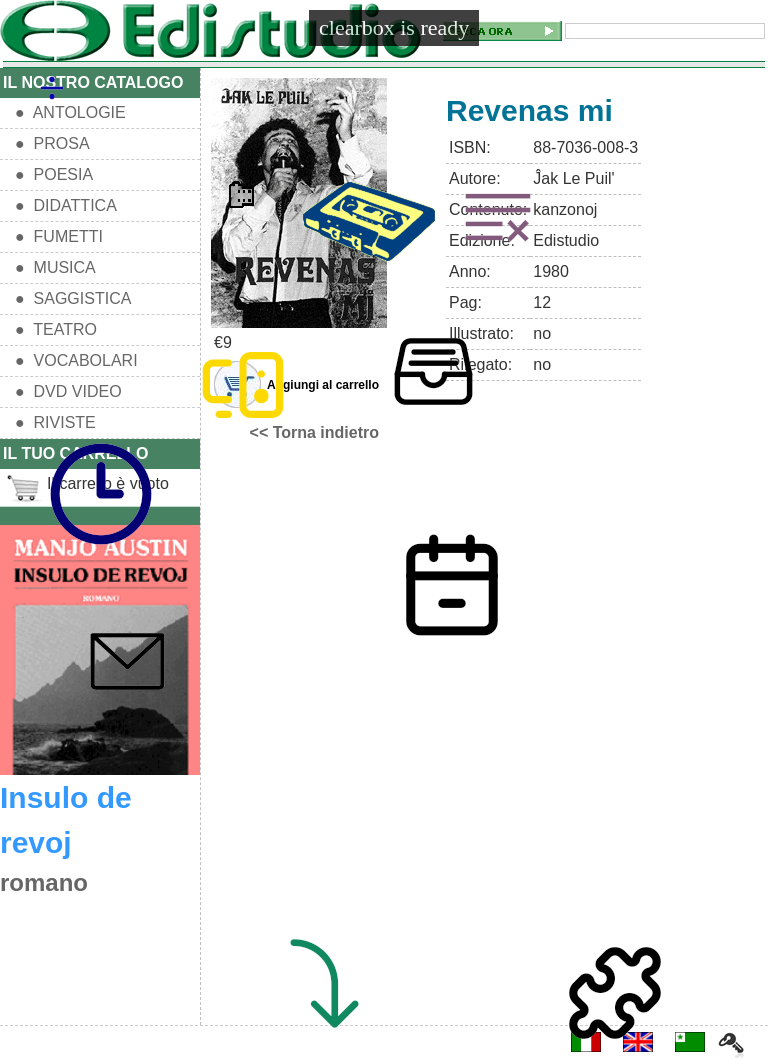 The height and width of the screenshot is (1064, 768). I want to click on access photos from camera roll, so click(241, 195).